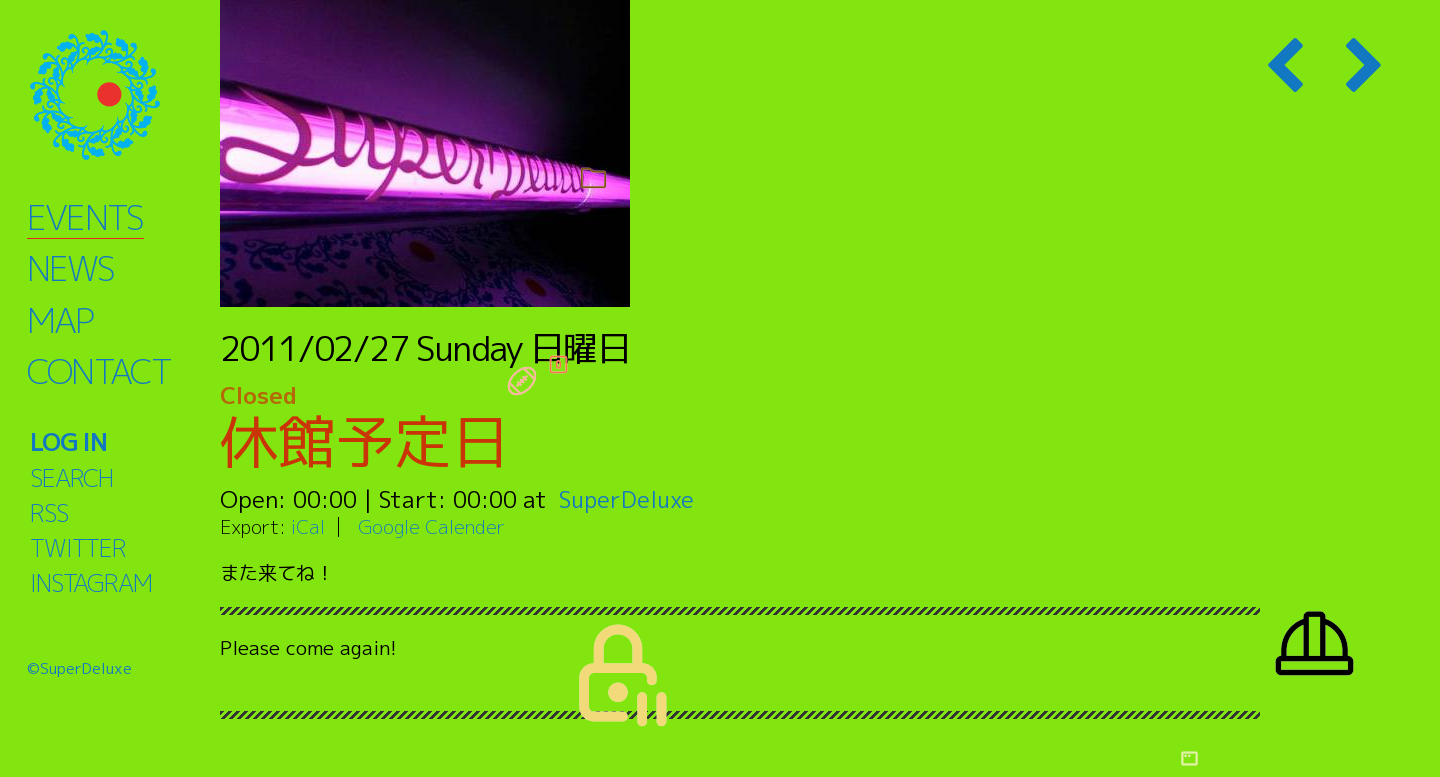 Image resolution: width=1440 pixels, height=777 pixels. Describe the element at coordinates (593, 177) in the screenshot. I see `open a folder to view its contents` at that location.